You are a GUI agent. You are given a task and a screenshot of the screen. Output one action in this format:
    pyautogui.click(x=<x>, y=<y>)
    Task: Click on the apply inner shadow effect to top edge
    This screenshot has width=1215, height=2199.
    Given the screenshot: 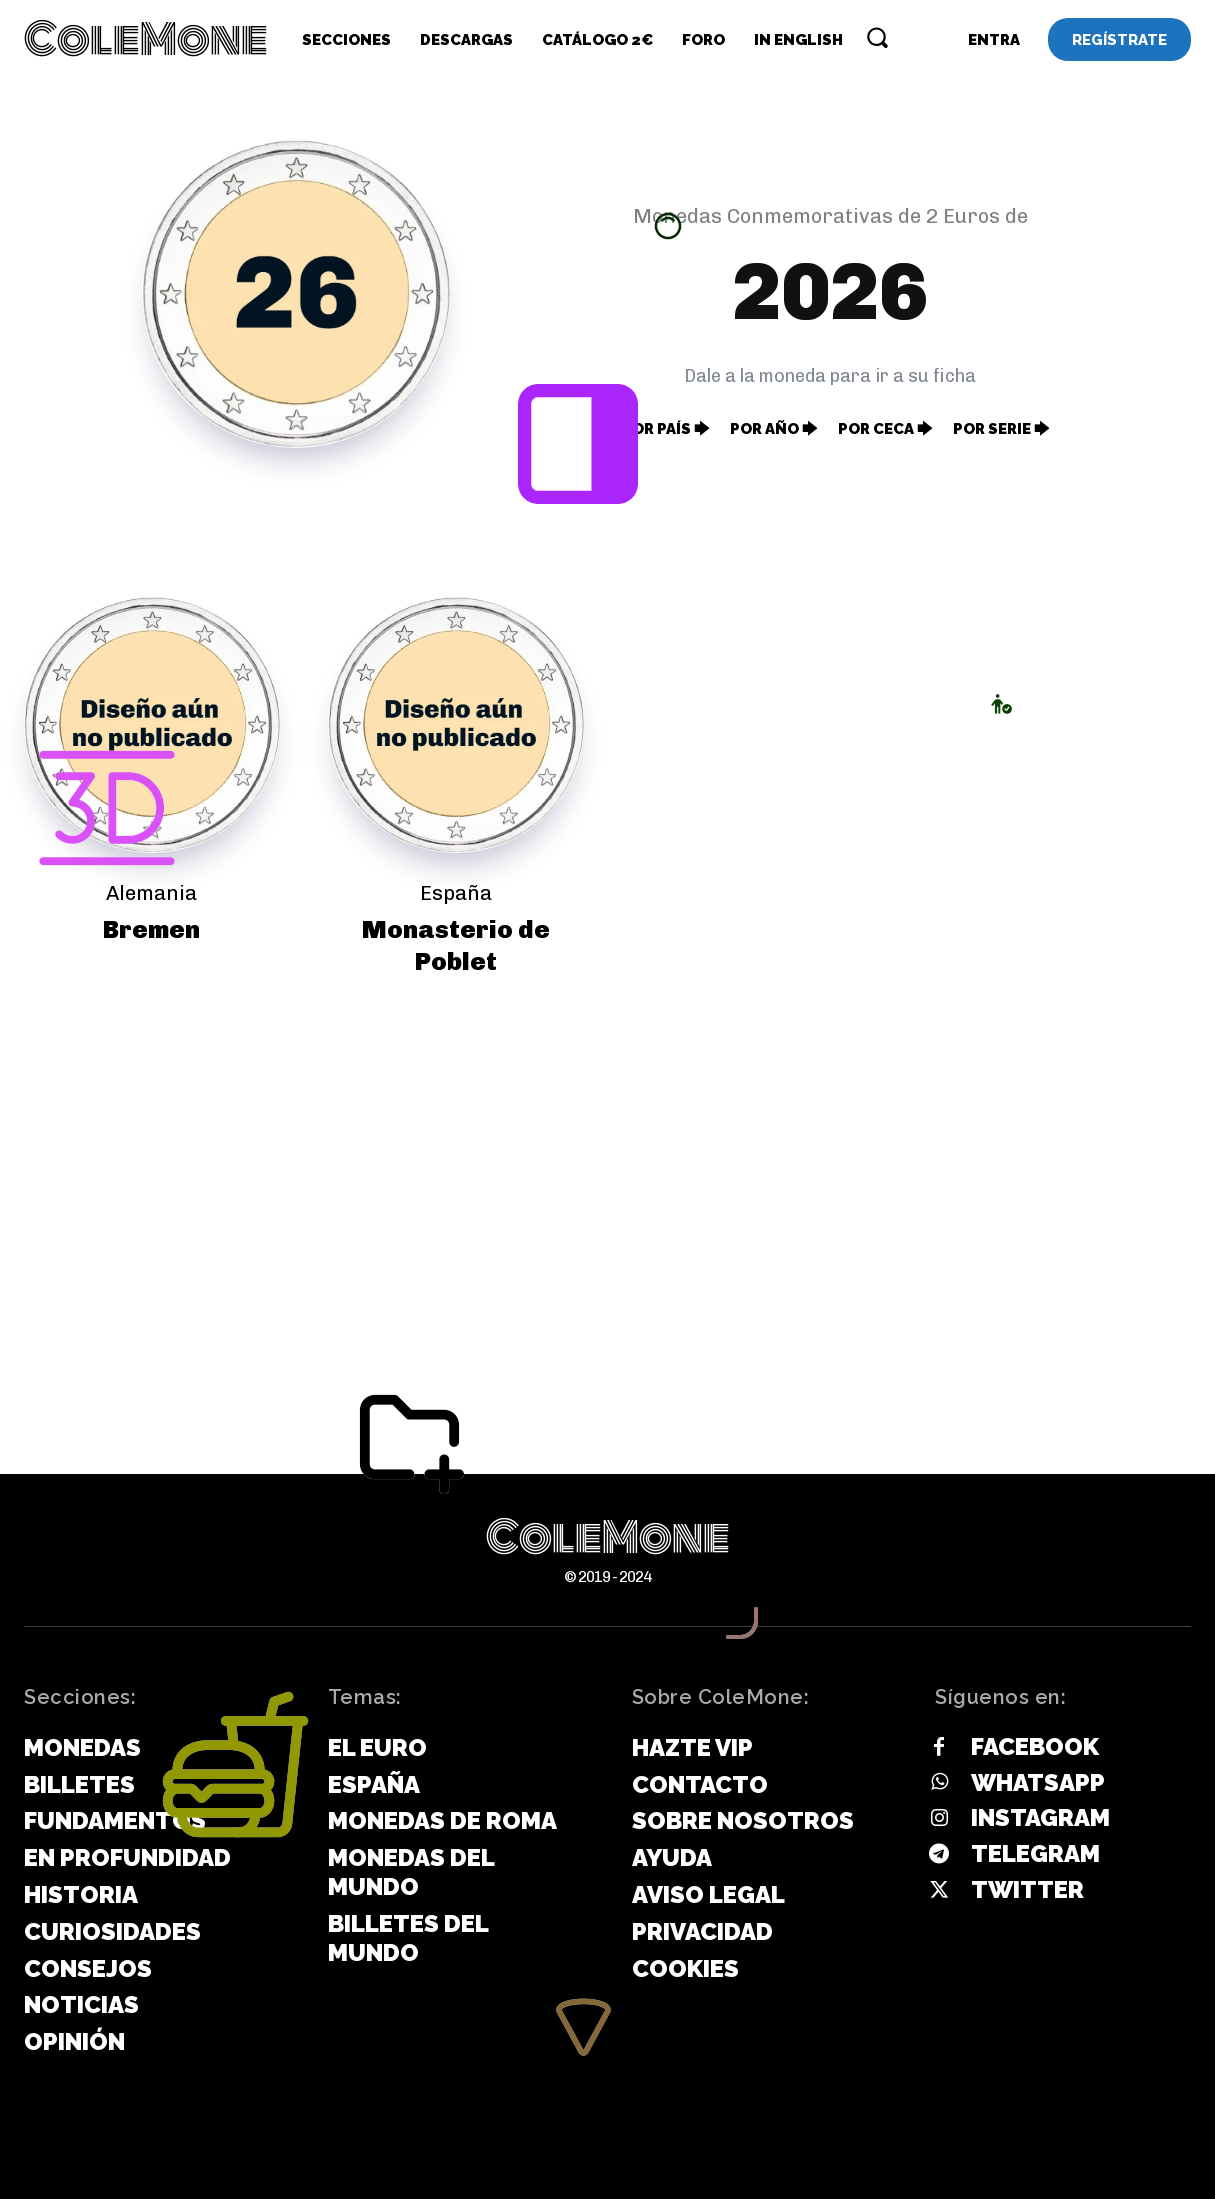 What is the action you would take?
    pyautogui.click(x=668, y=226)
    